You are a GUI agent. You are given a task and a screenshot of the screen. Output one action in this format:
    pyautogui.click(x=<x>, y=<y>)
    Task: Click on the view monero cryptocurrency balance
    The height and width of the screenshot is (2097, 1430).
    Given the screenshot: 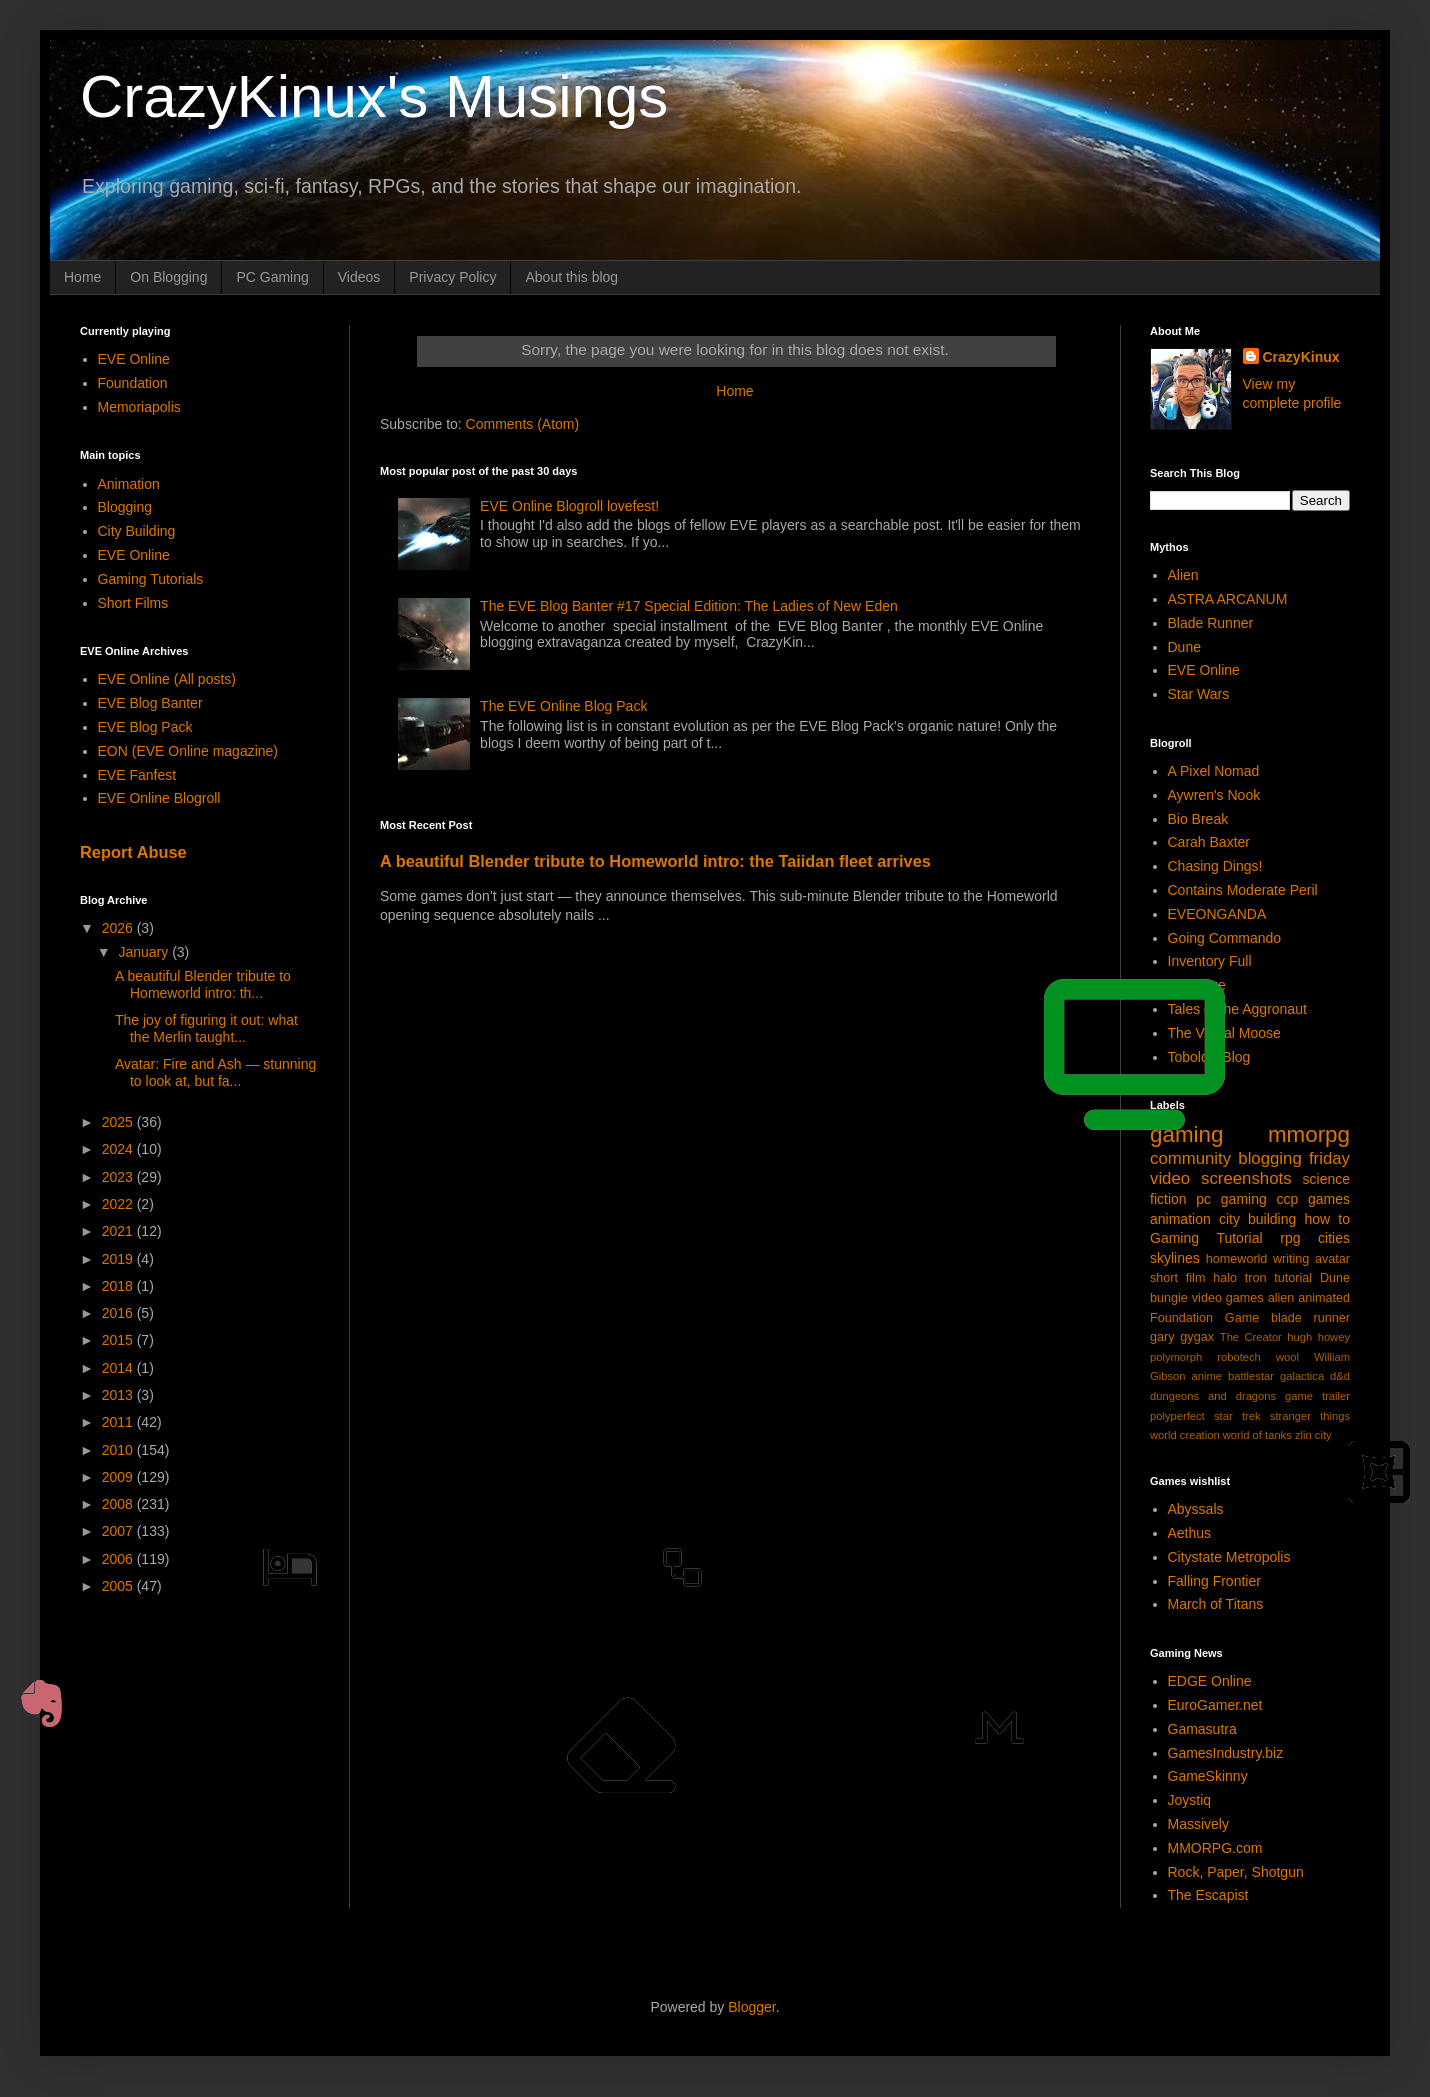 What is the action you would take?
    pyautogui.click(x=999, y=1726)
    